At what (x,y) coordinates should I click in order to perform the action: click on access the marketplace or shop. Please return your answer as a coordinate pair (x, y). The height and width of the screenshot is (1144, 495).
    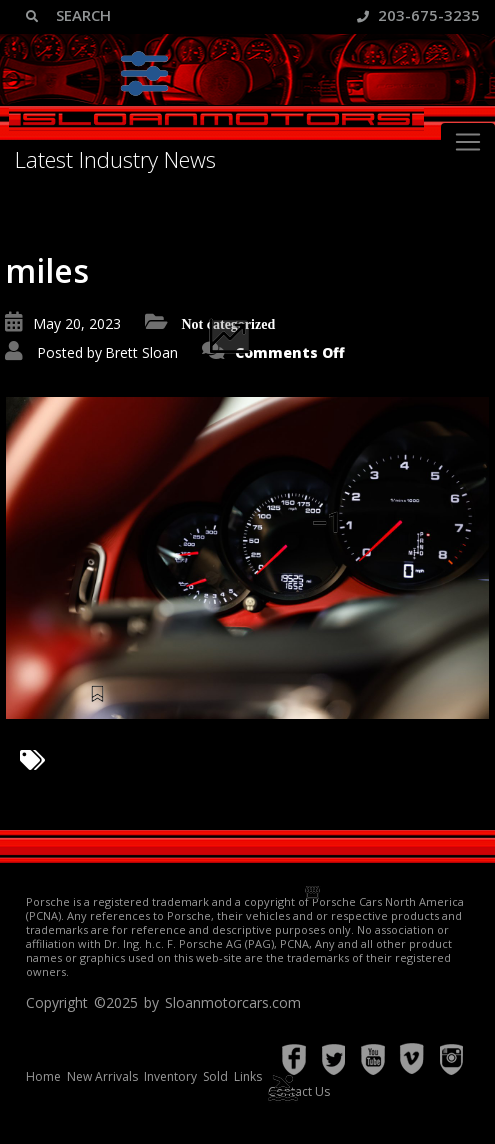
    Looking at the image, I should click on (312, 892).